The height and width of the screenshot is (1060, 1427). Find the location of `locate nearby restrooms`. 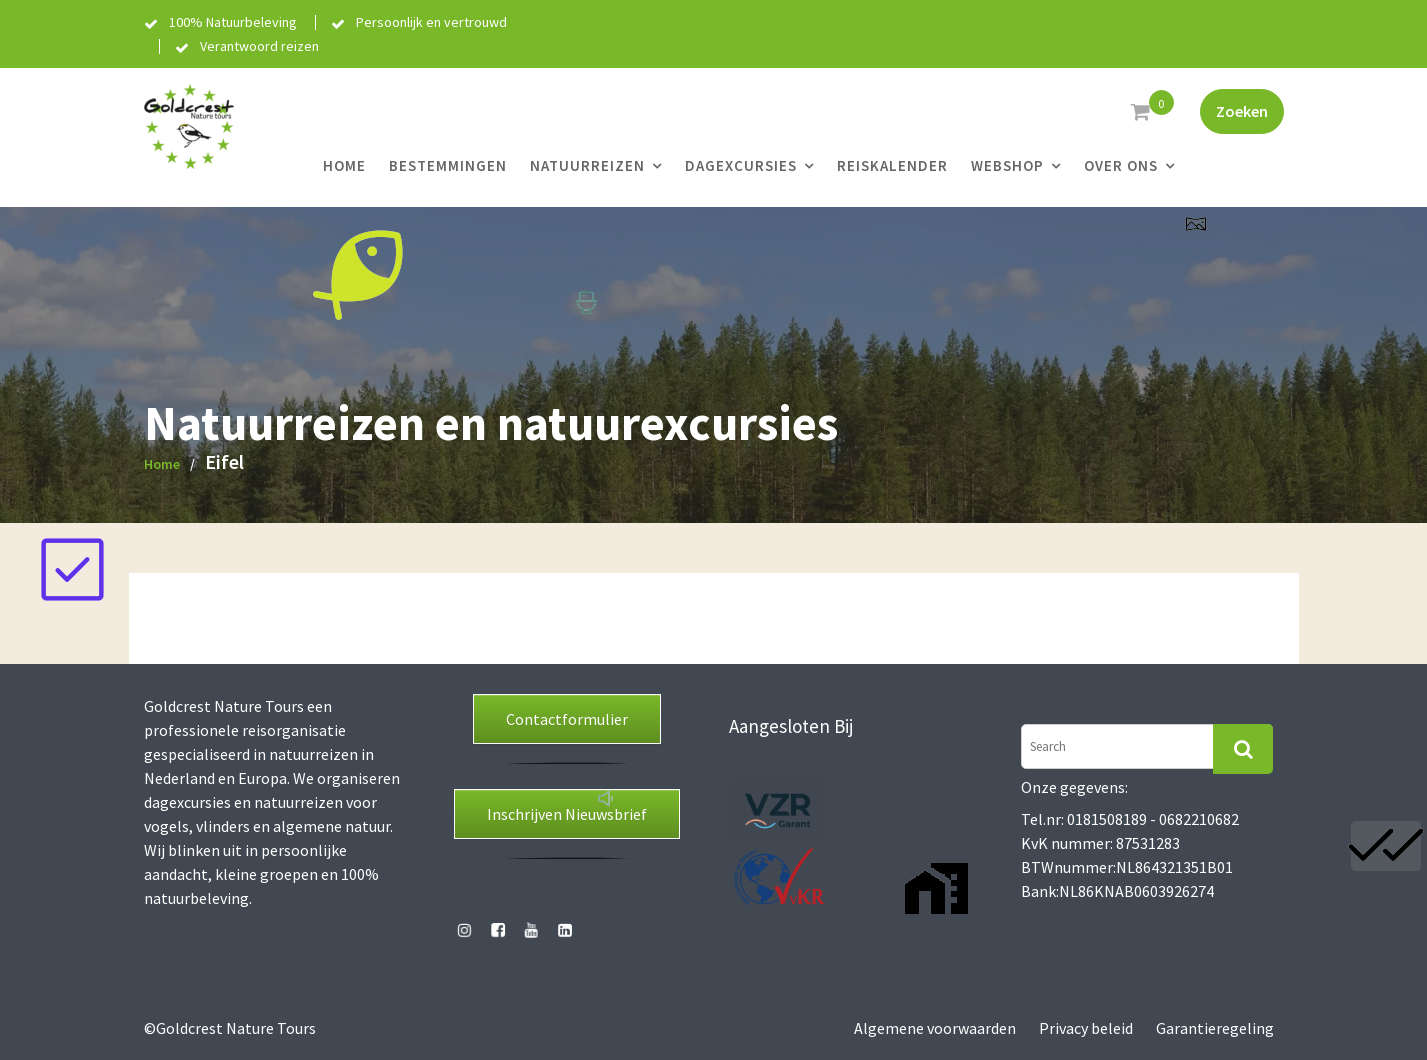

locate nearby restrooms is located at coordinates (586, 302).